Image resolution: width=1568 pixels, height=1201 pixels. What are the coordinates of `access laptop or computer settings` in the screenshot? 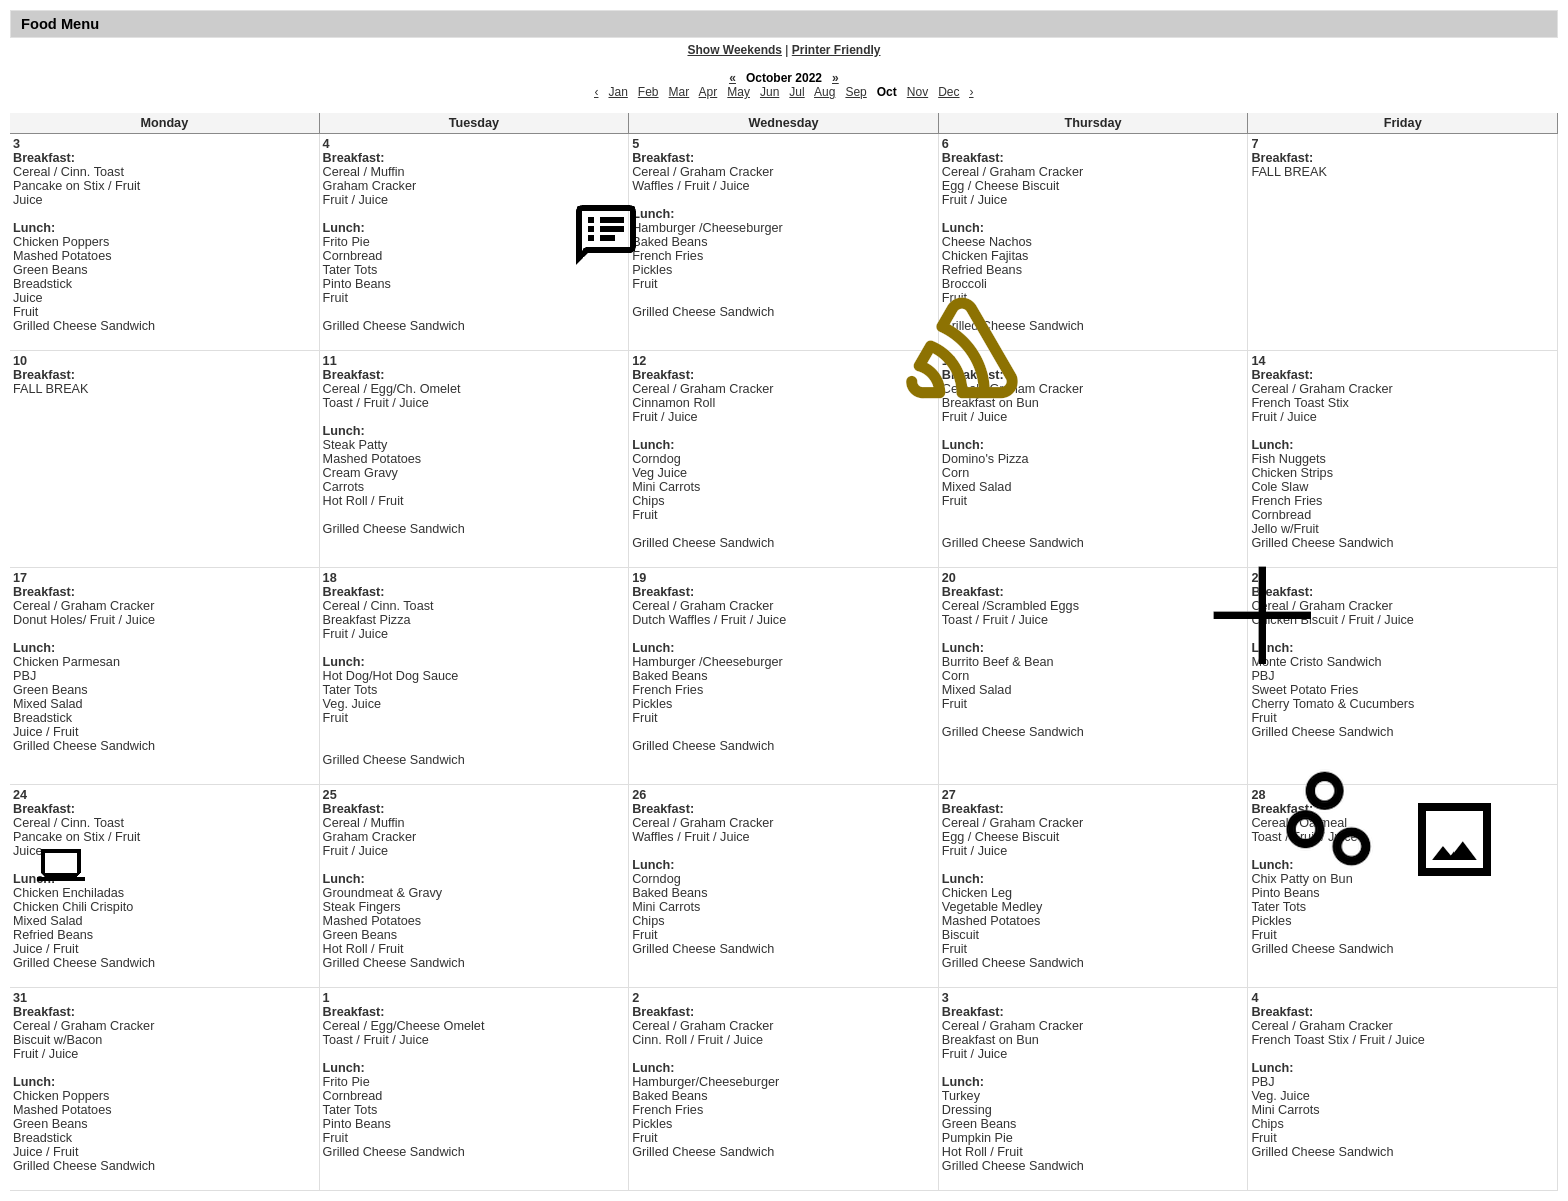 It's located at (61, 865).